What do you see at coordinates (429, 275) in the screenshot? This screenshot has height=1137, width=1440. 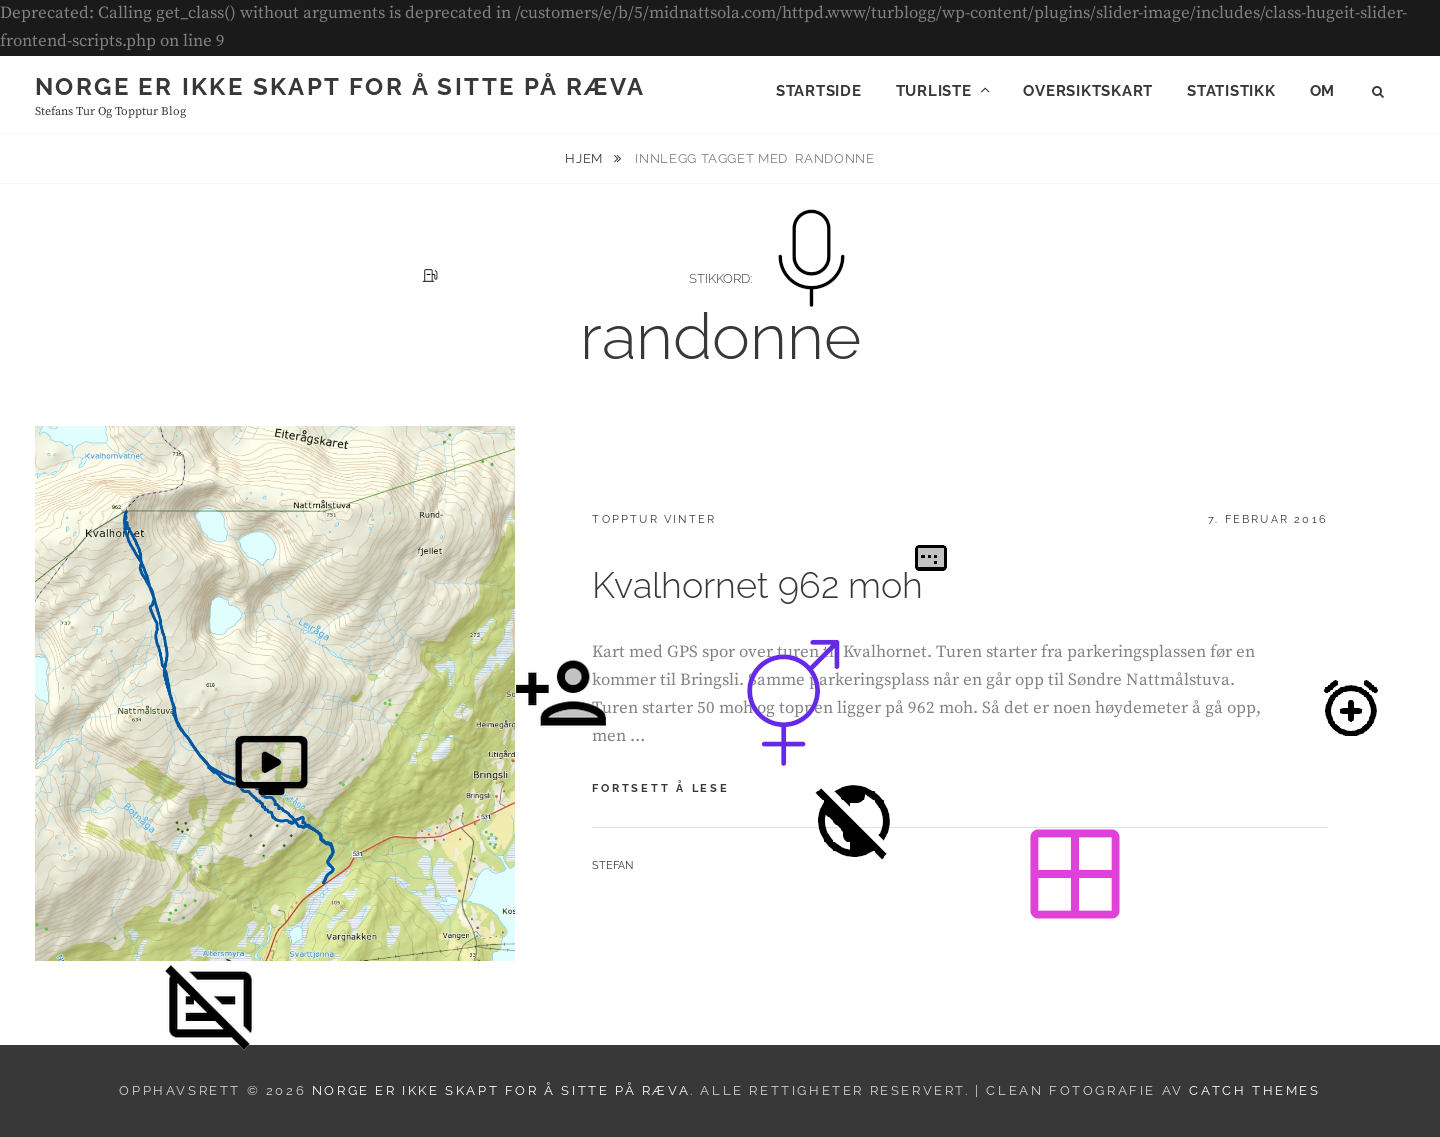 I see `find nearby gas stations` at bounding box center [429, 275].